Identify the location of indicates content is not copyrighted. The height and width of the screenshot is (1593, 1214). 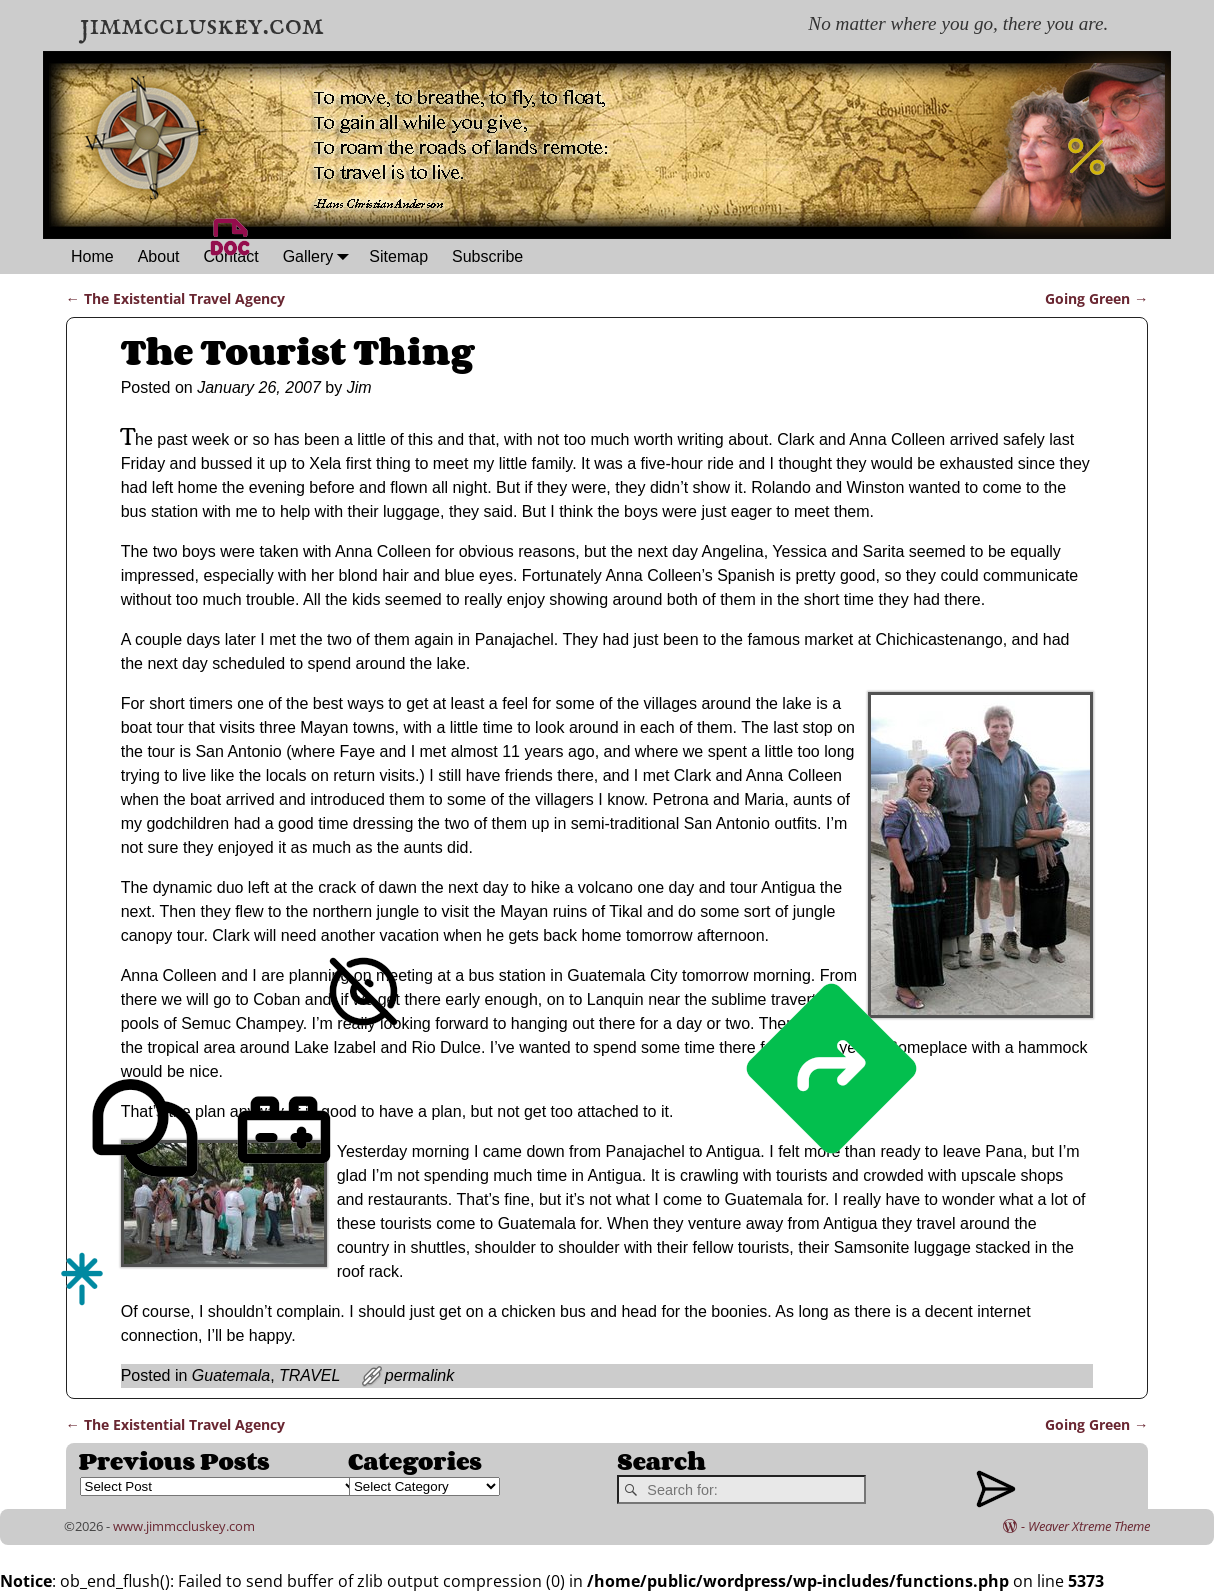
(363, 991).